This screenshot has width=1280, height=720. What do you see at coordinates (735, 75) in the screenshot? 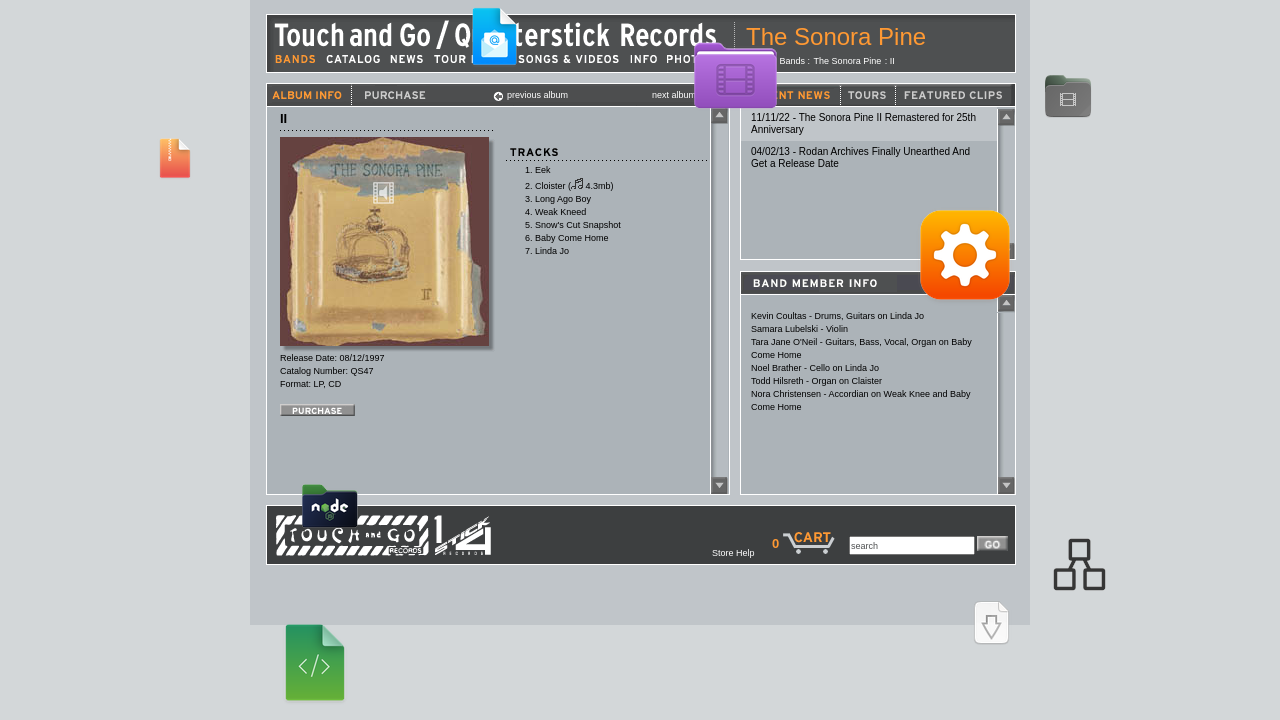
I see `open your videos folder` at bounding box center [735, 75].